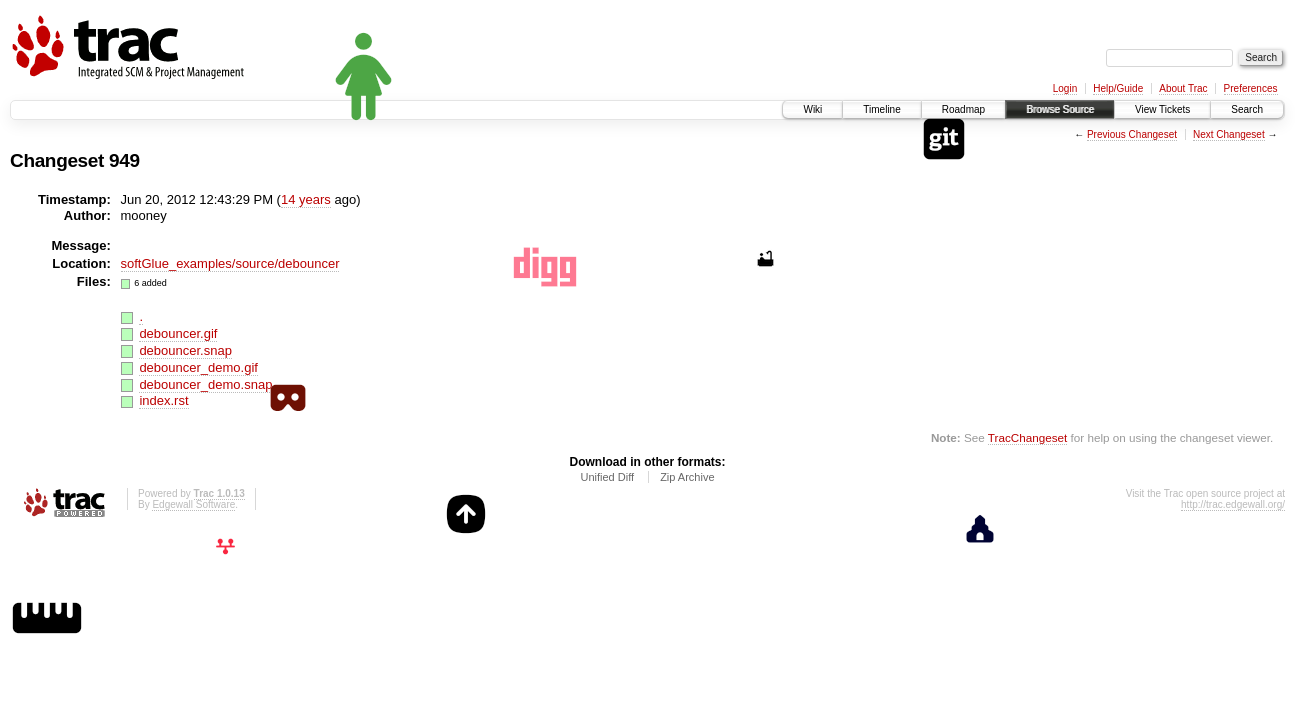  Describe the element at coordinates (47, 618) in the screenshot. I see `measure horizontal distance or width` at that location.